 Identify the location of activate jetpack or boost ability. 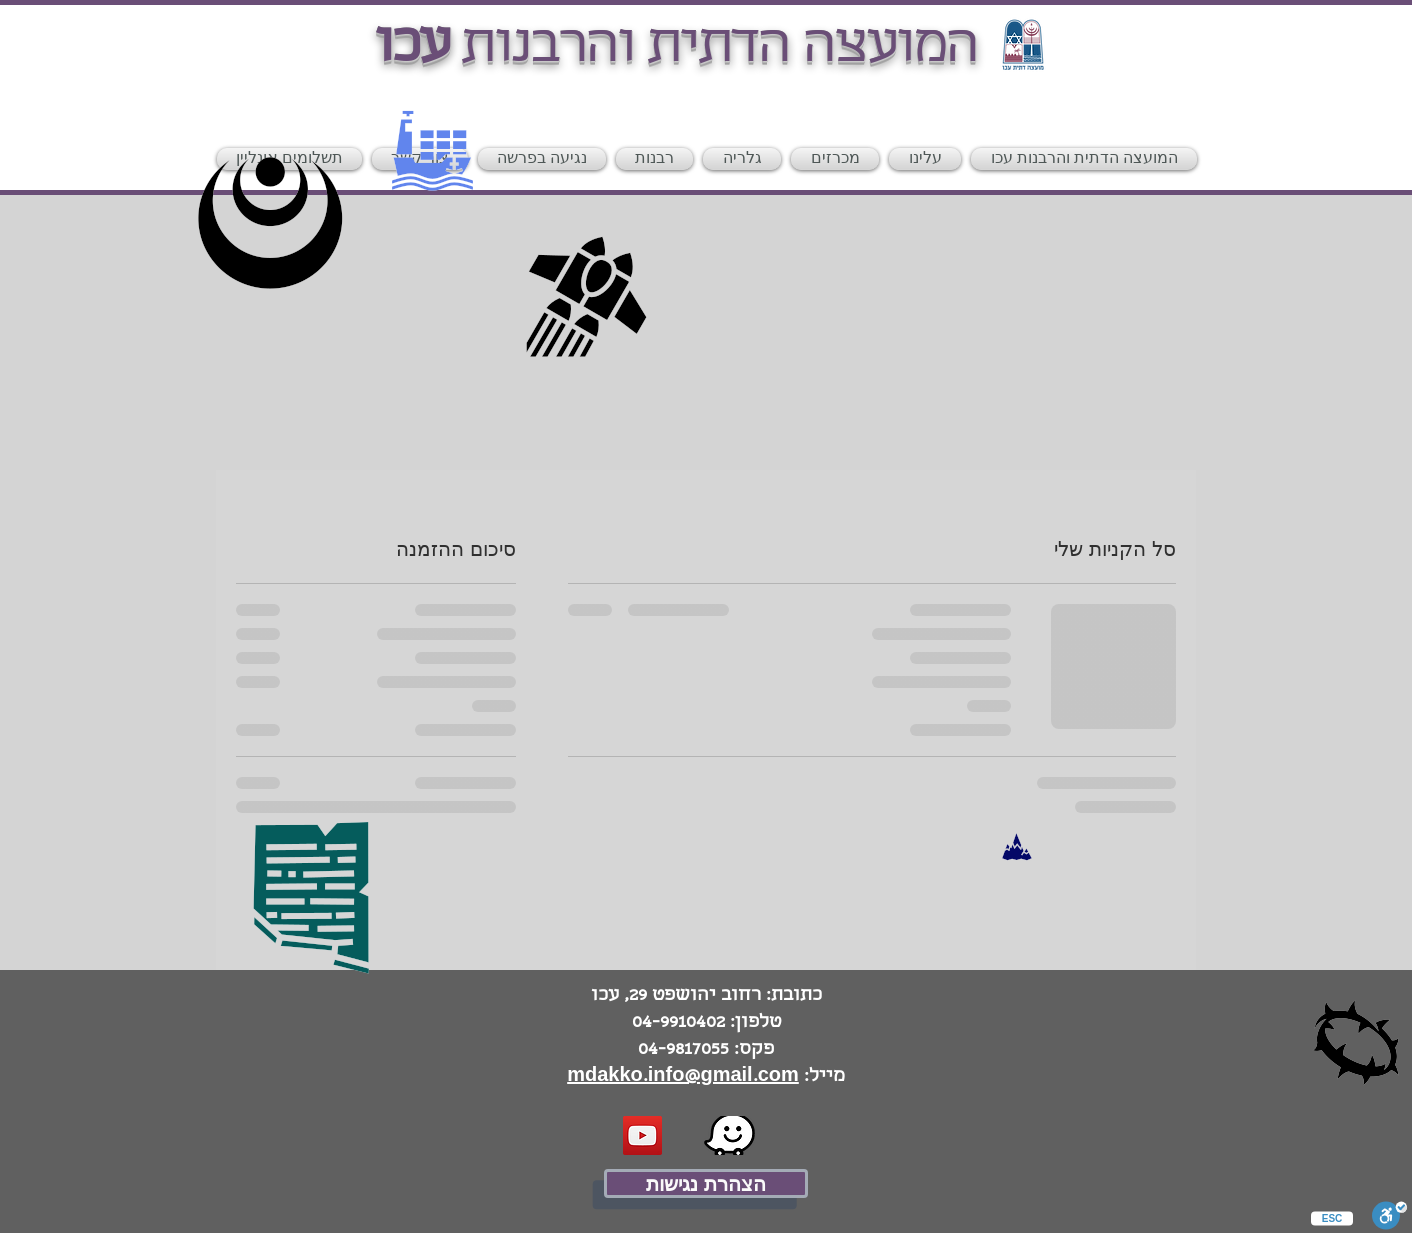
(587, 296).